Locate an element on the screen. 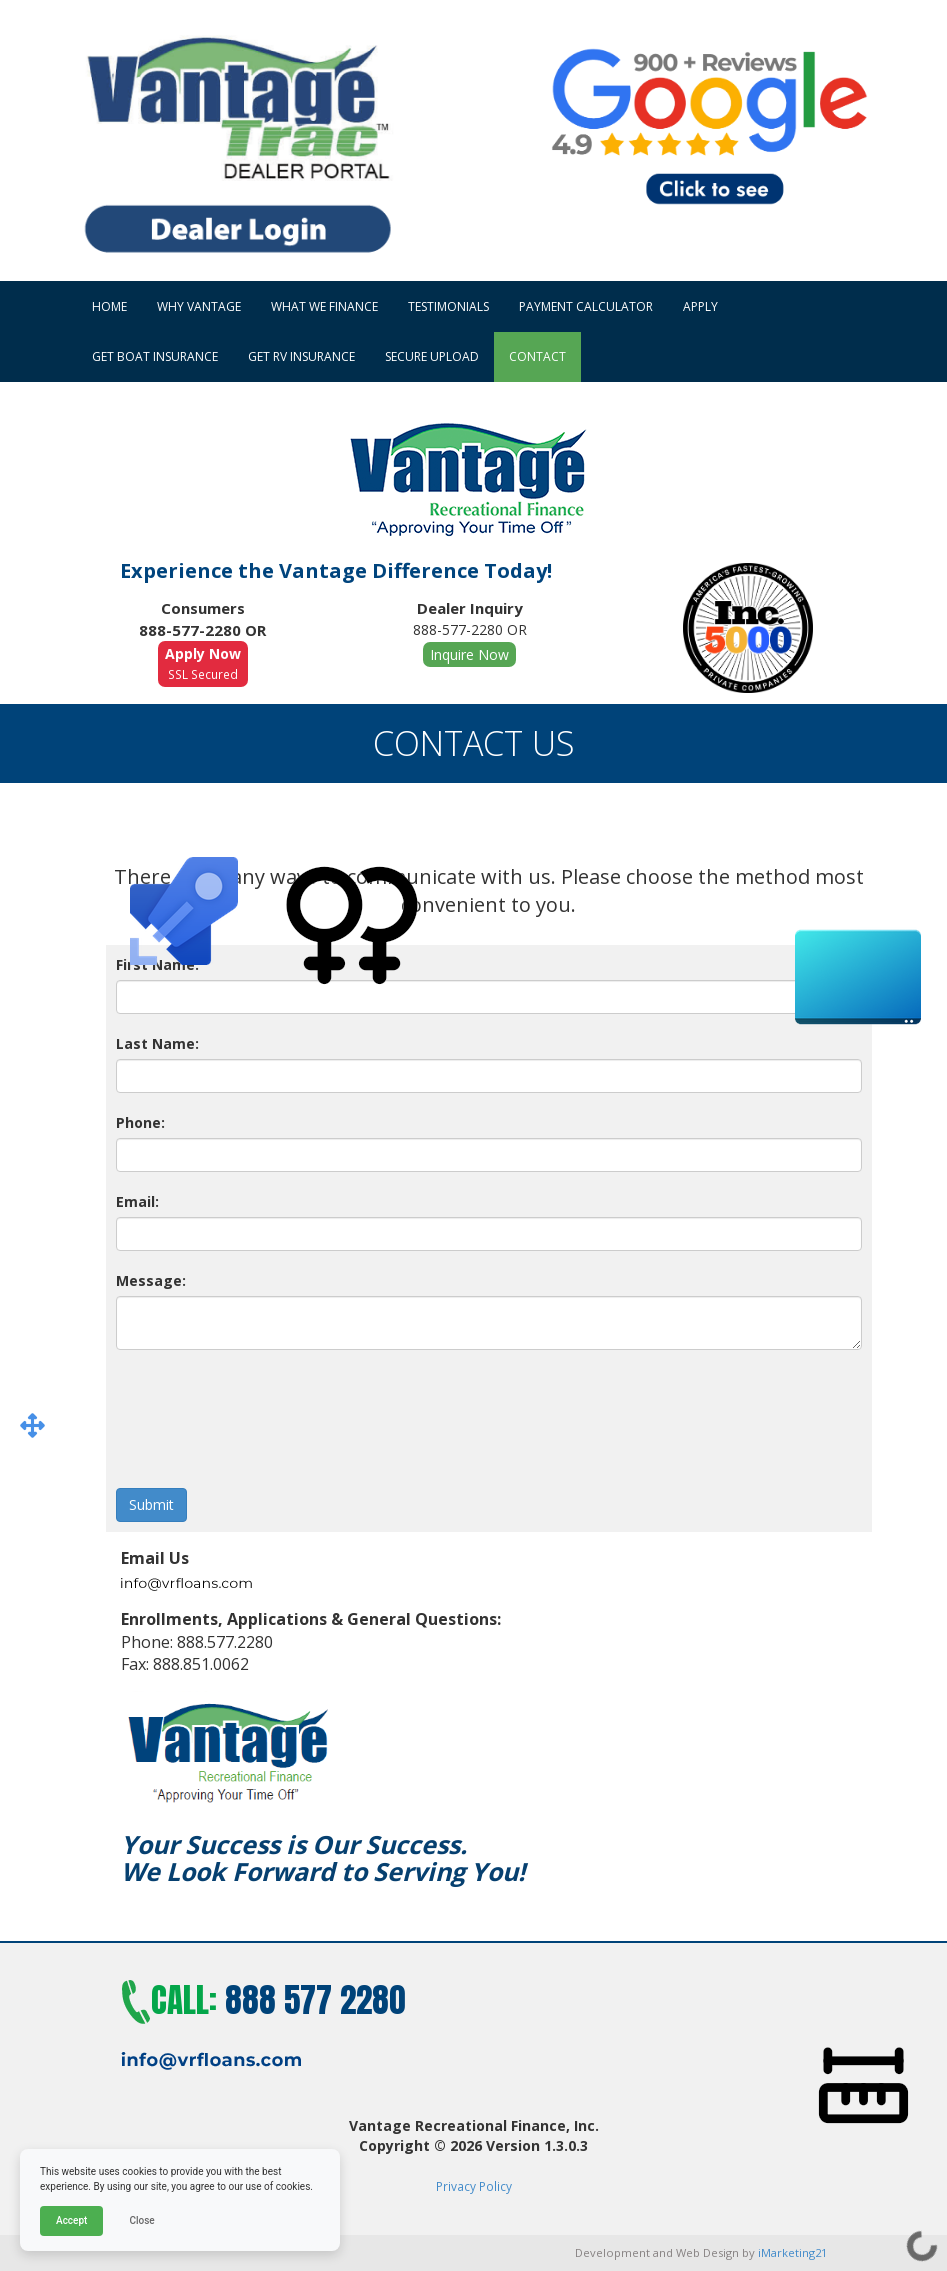 This screenshot has width=947, height=2271. view desktop or return to home screen is located at coordinates (858, 977).